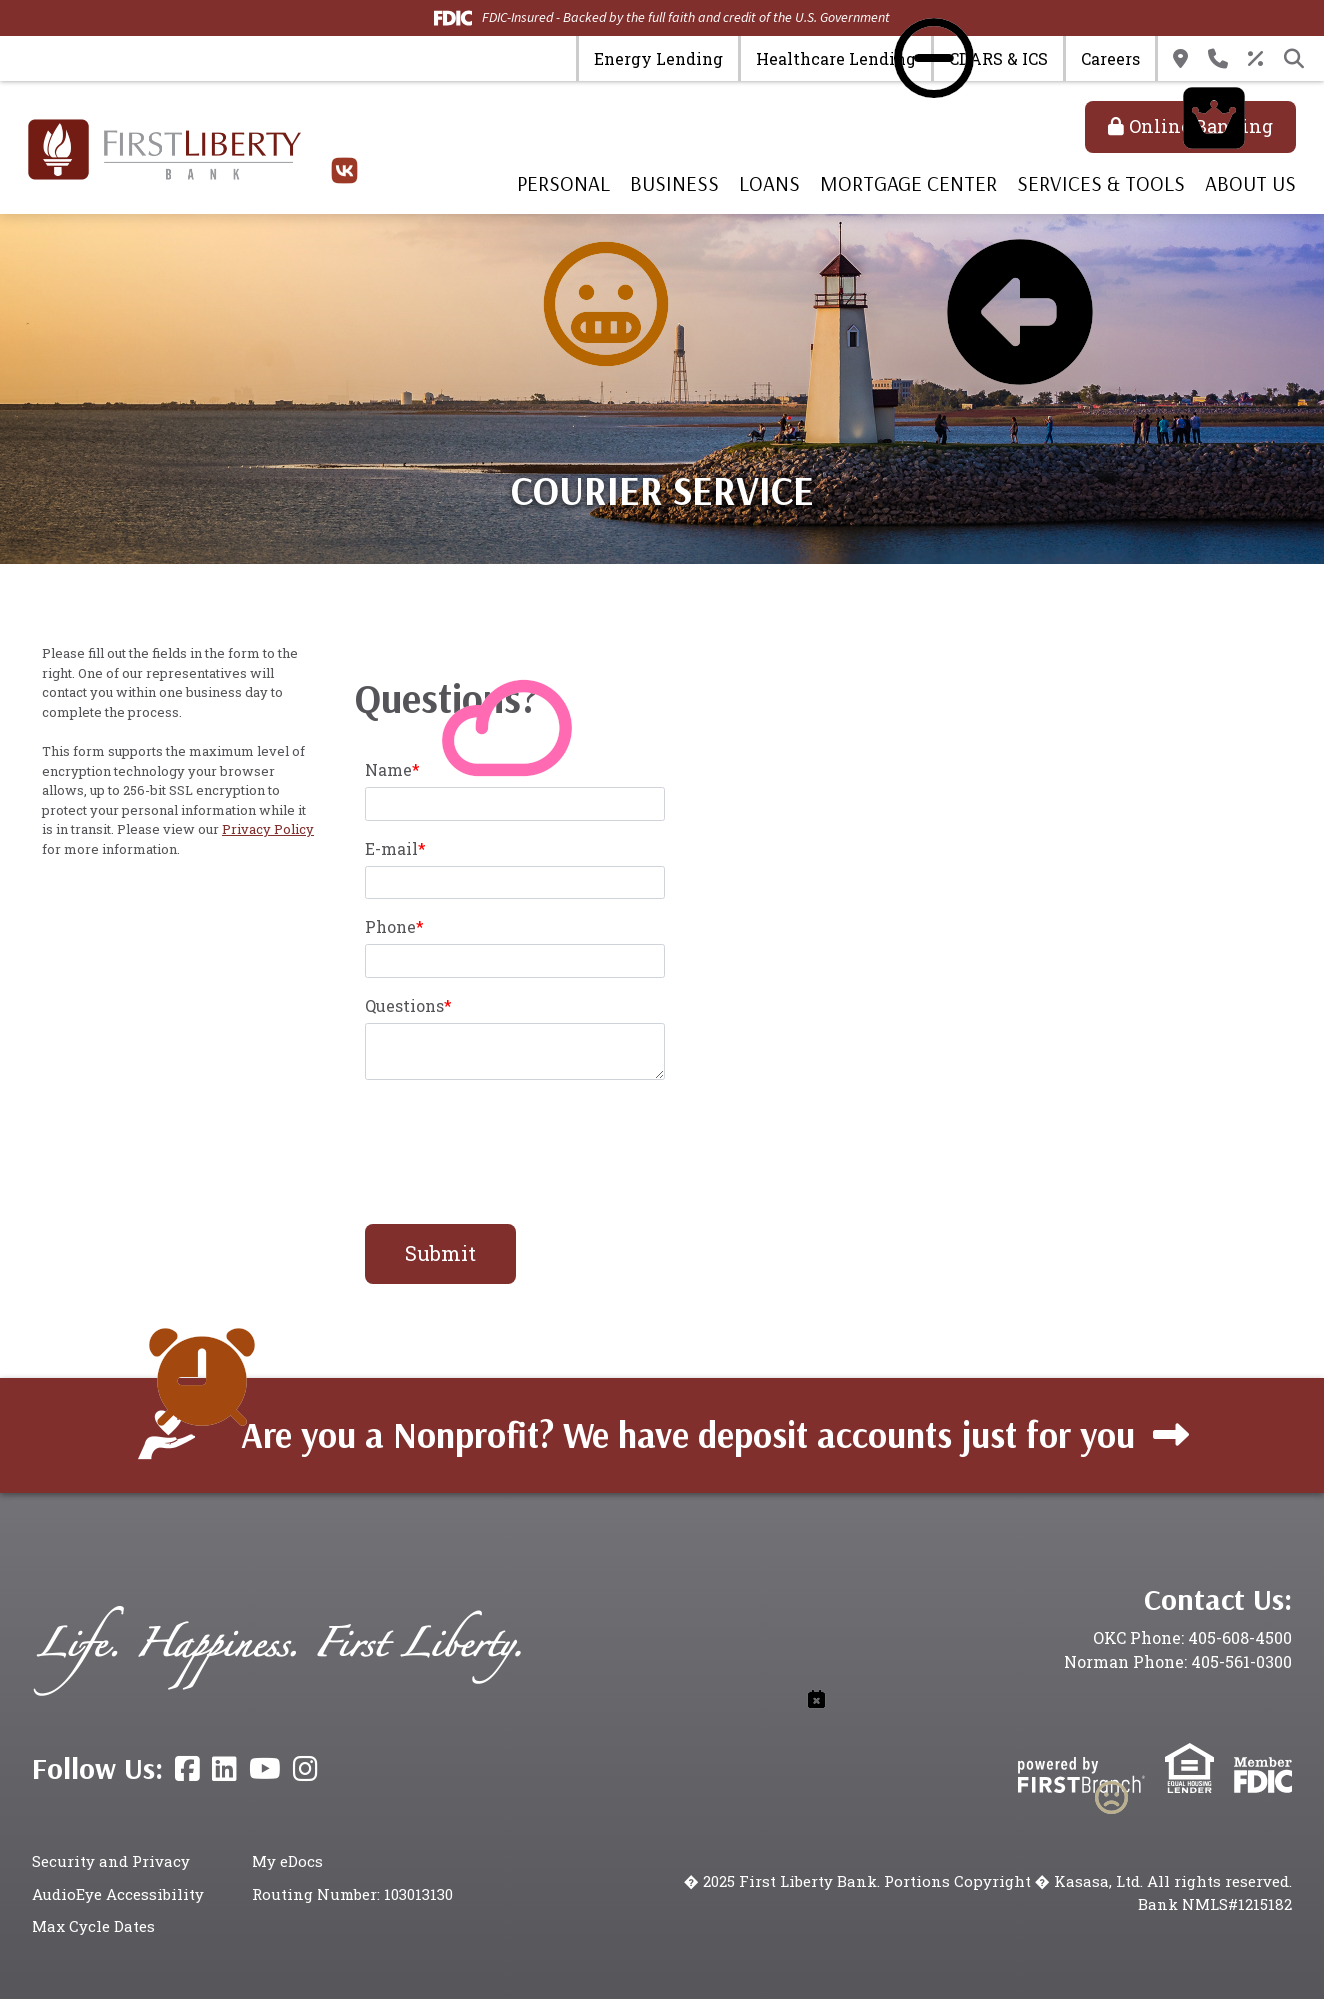 Image resolution: width=1324 pixels, height=1999 pixels. Describe the element at coordinates (344, 170) in the screenshot. I see `open VK social network app` at that location.